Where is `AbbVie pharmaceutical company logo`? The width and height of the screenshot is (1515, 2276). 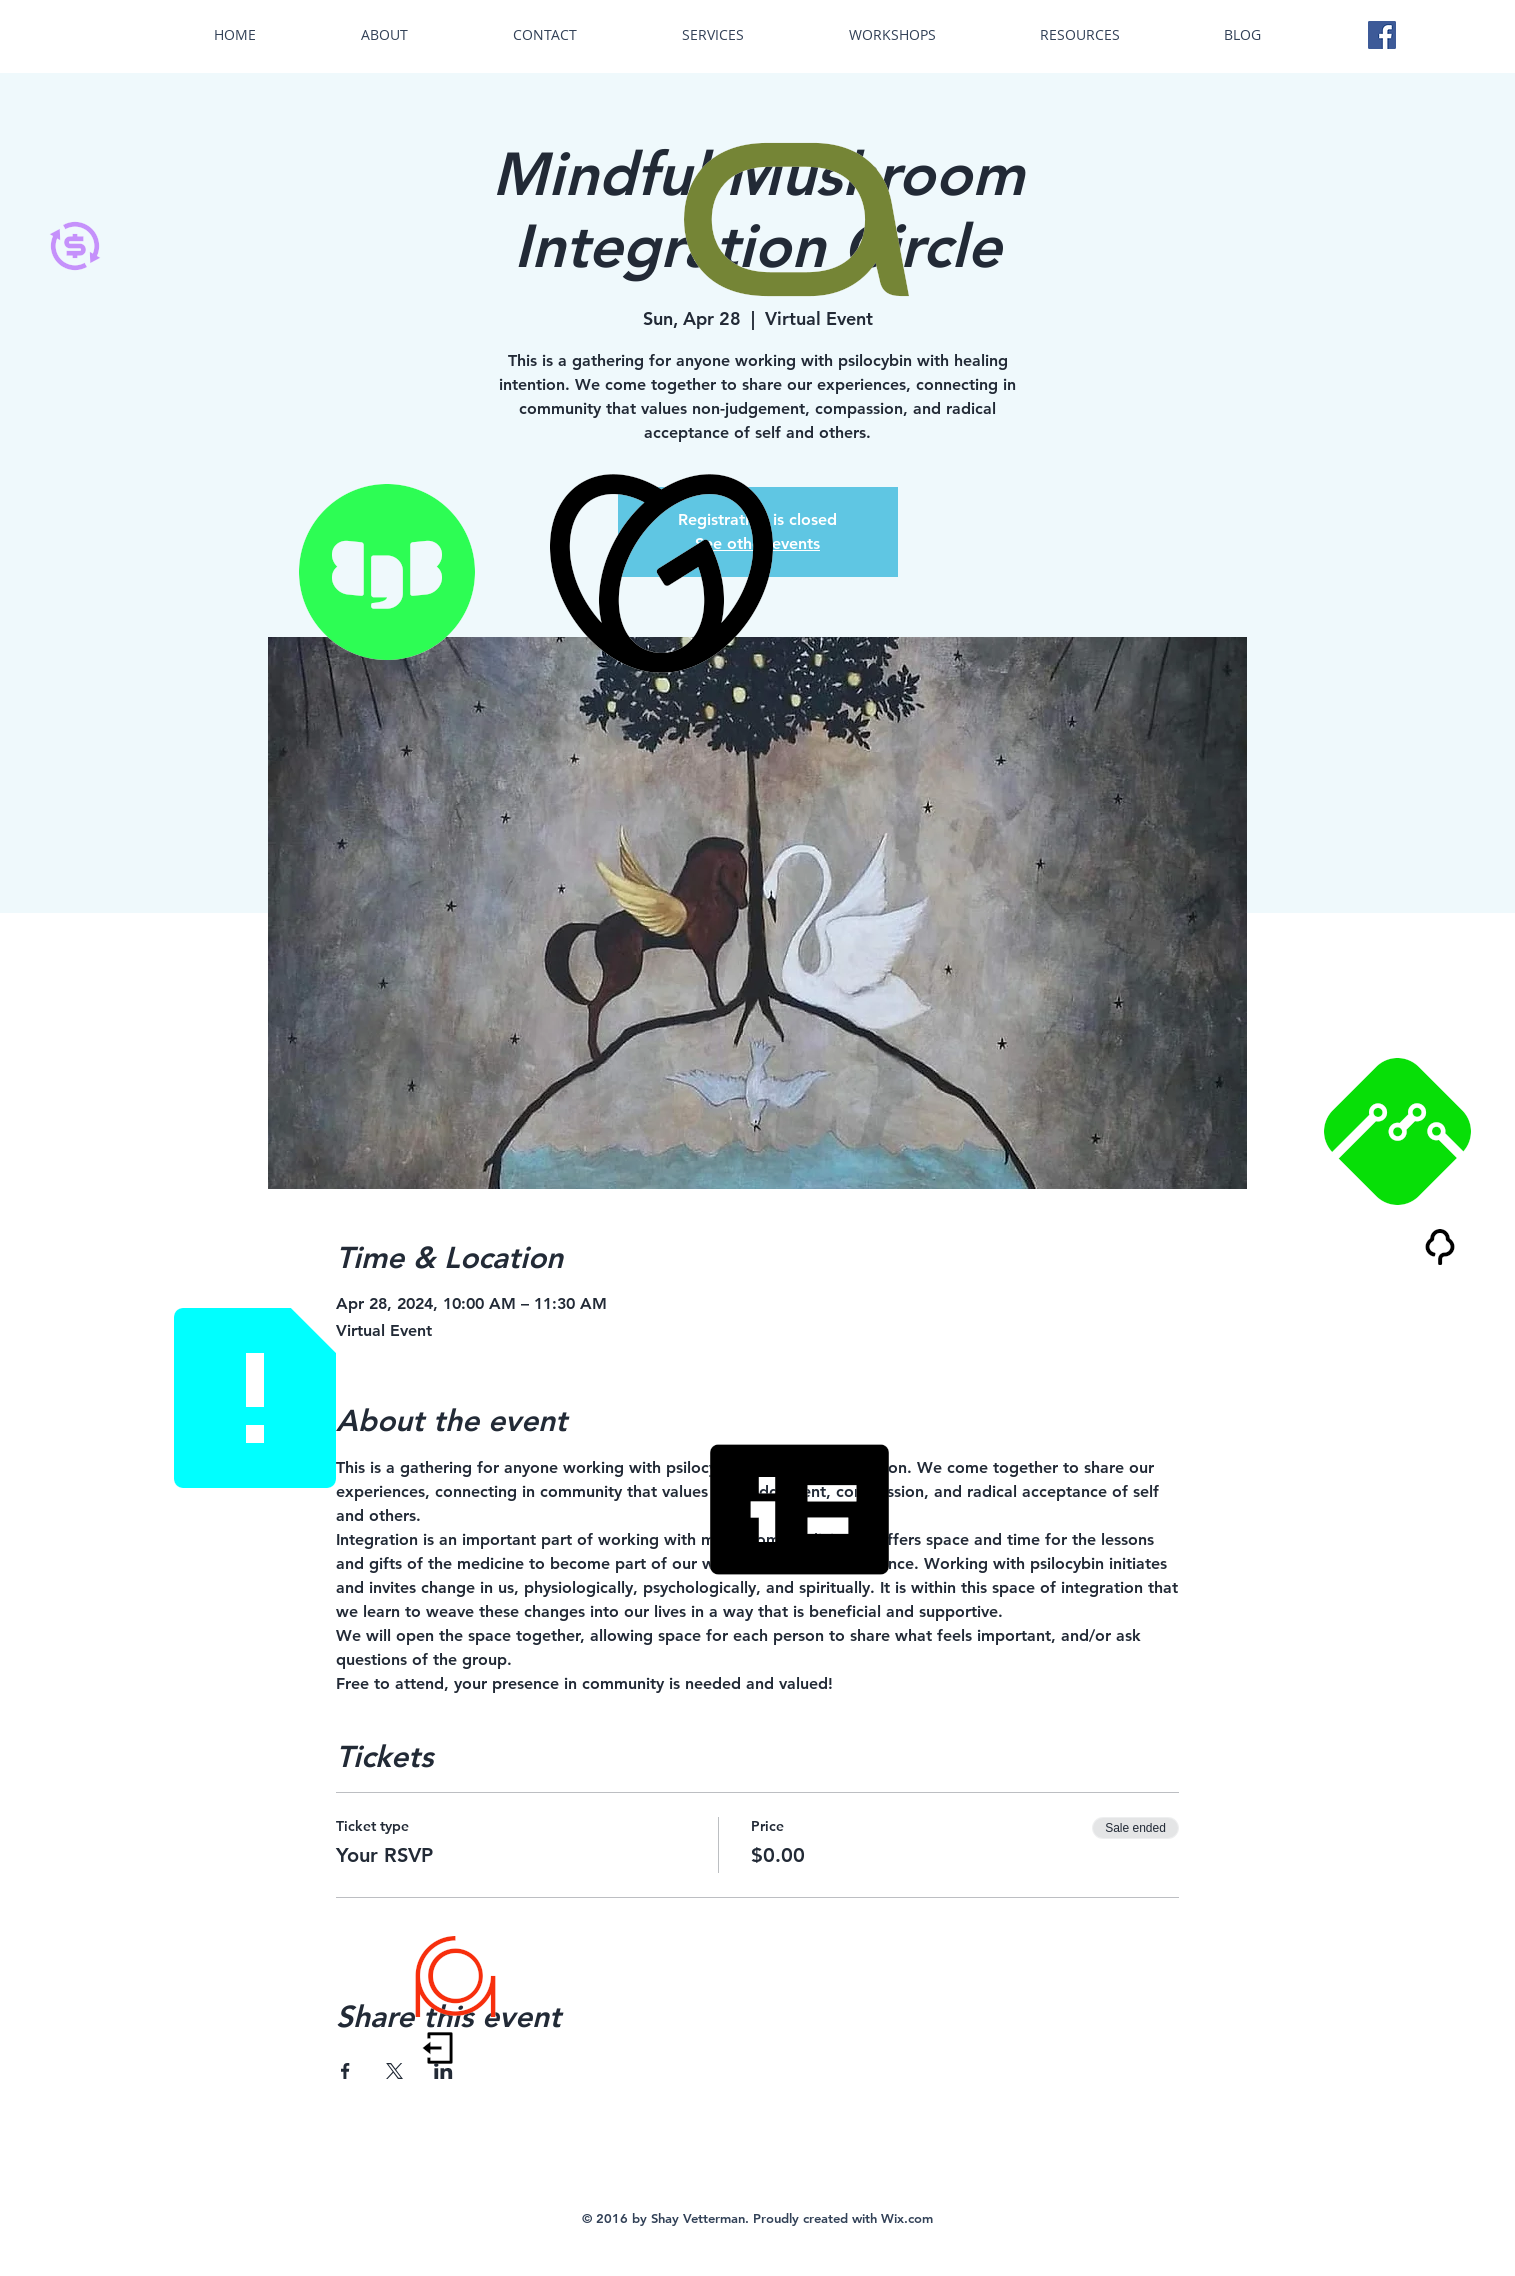
AbbVie pharmaceutical company logo is located at coordinates (796, 219).